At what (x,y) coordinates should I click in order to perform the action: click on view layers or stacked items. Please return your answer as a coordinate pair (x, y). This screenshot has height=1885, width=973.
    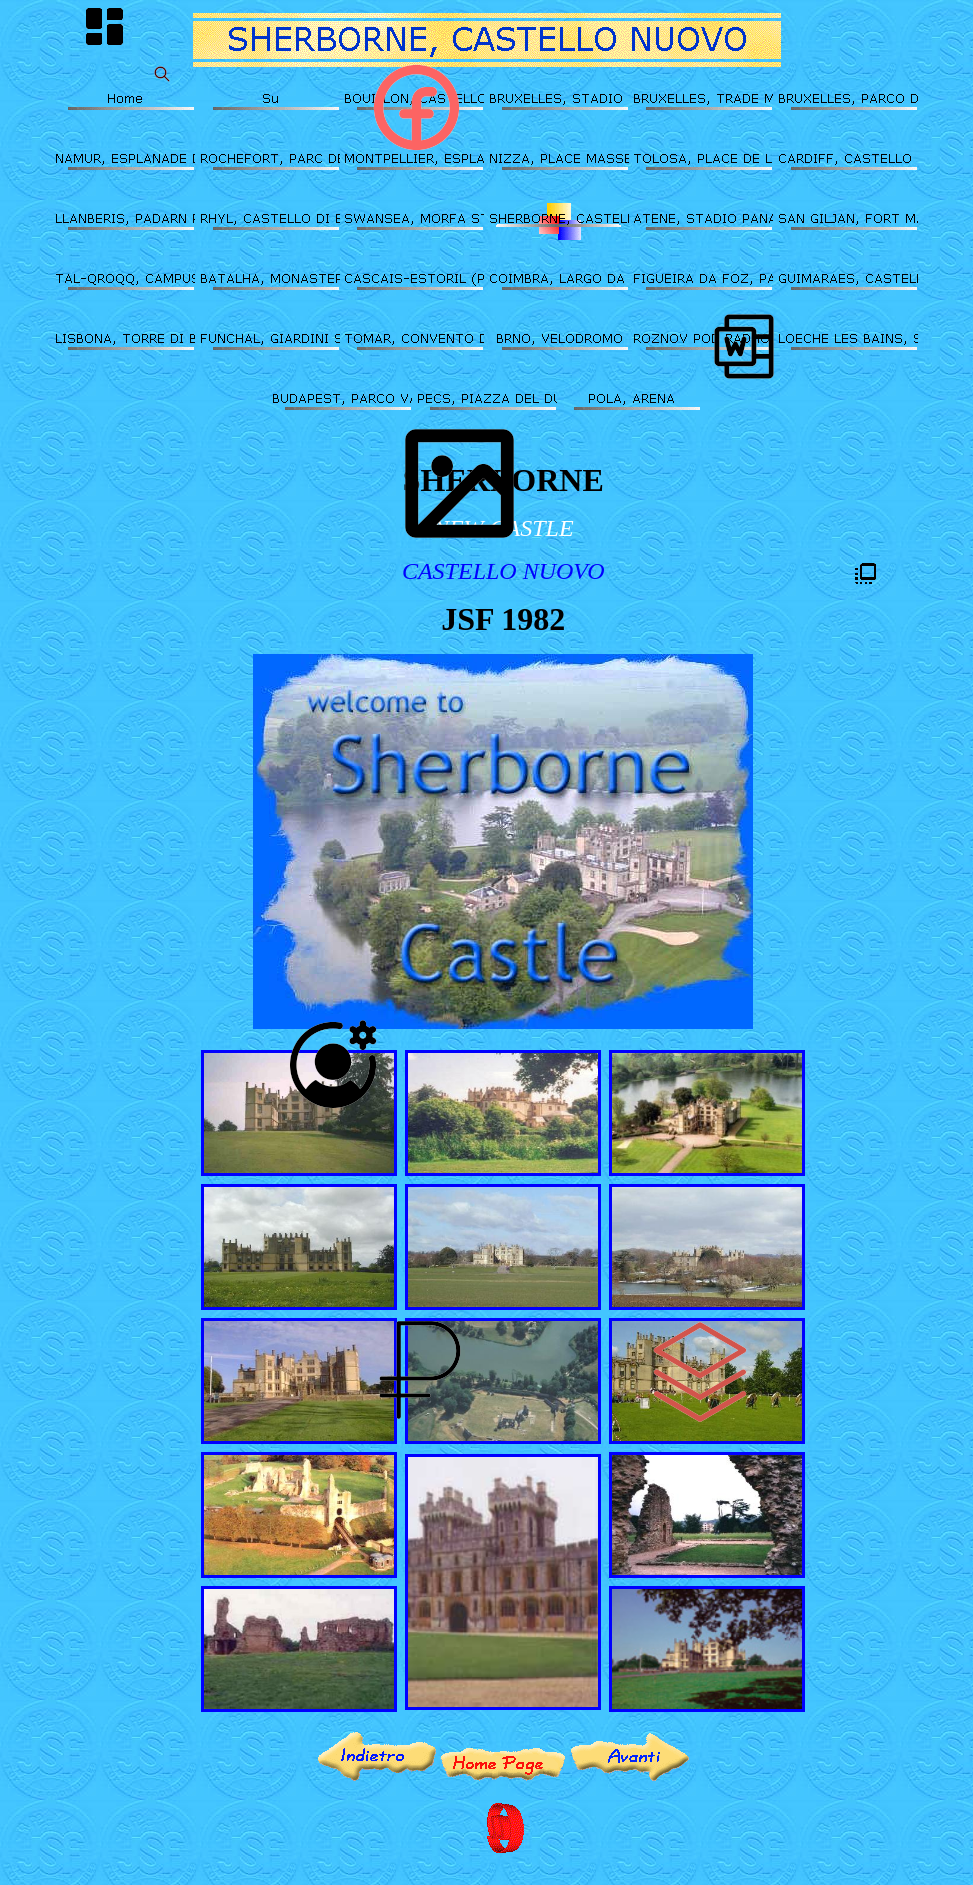
    Looking at the image, I should click on (700, 1372).